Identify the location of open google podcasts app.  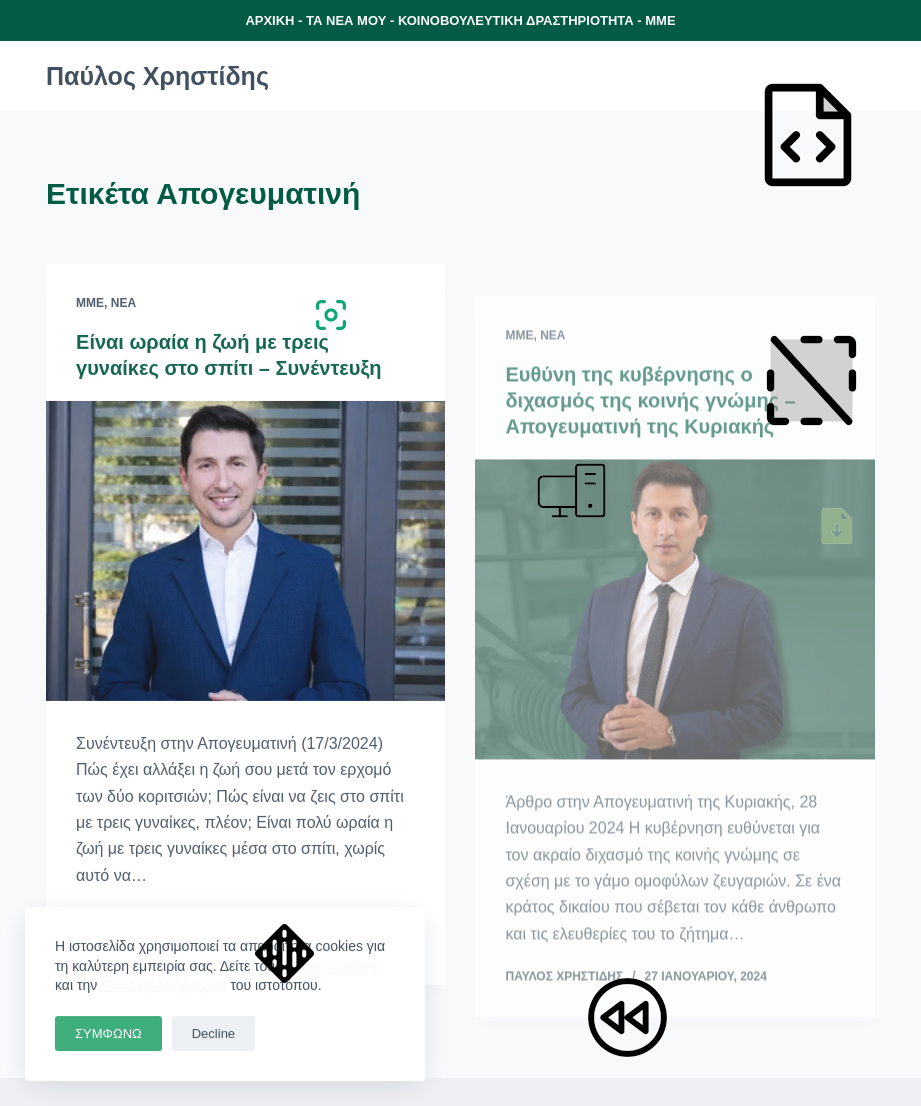
(284, 953).